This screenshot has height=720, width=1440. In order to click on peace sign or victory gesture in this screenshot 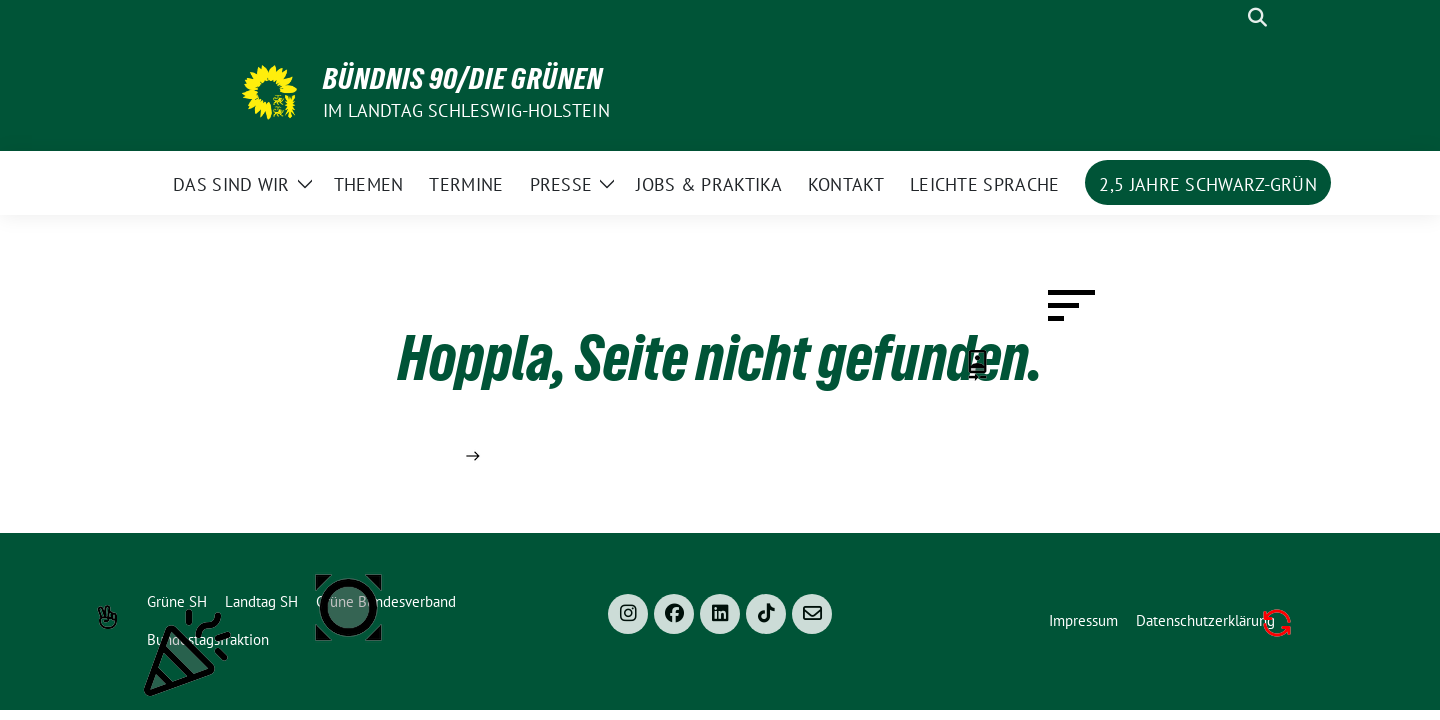, I will do `click(108, 617)`.